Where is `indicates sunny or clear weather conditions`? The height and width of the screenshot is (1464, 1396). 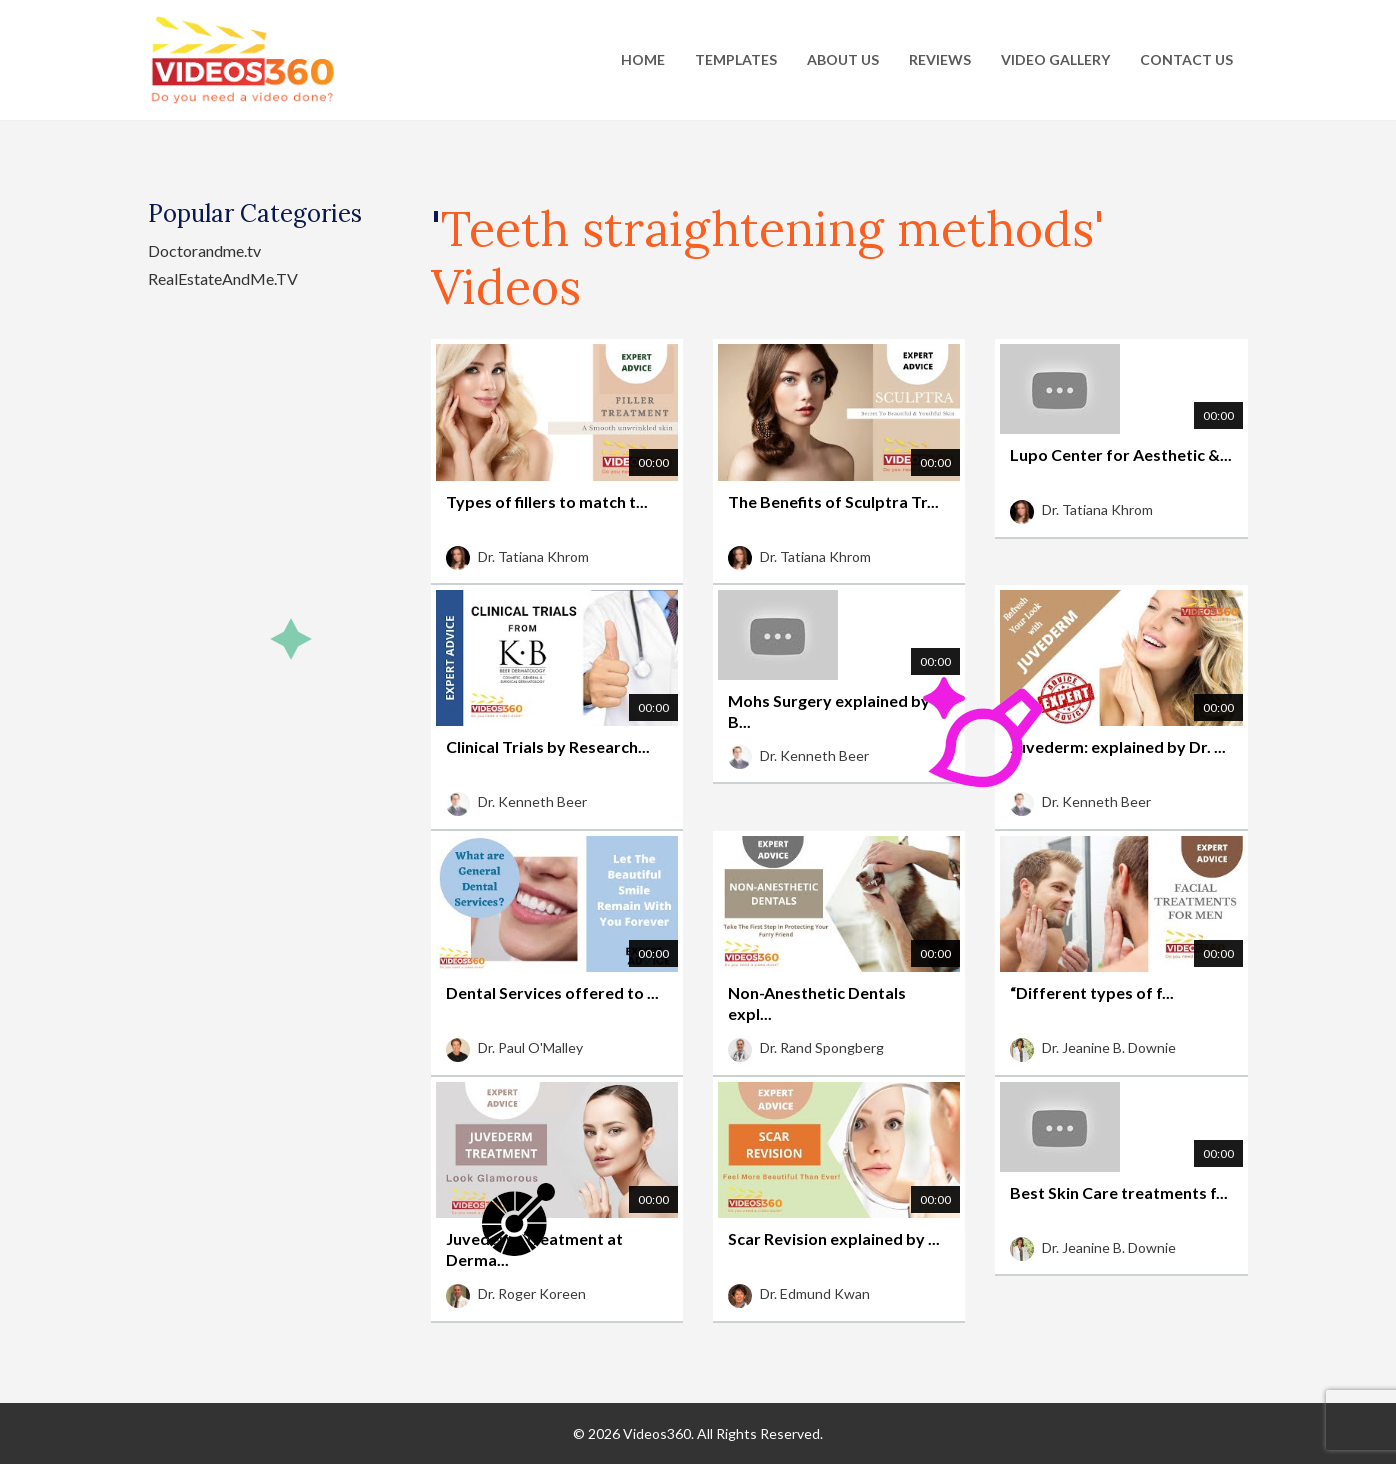 indicates sunny or clear weather conditions is located at coordinates (291, 639).